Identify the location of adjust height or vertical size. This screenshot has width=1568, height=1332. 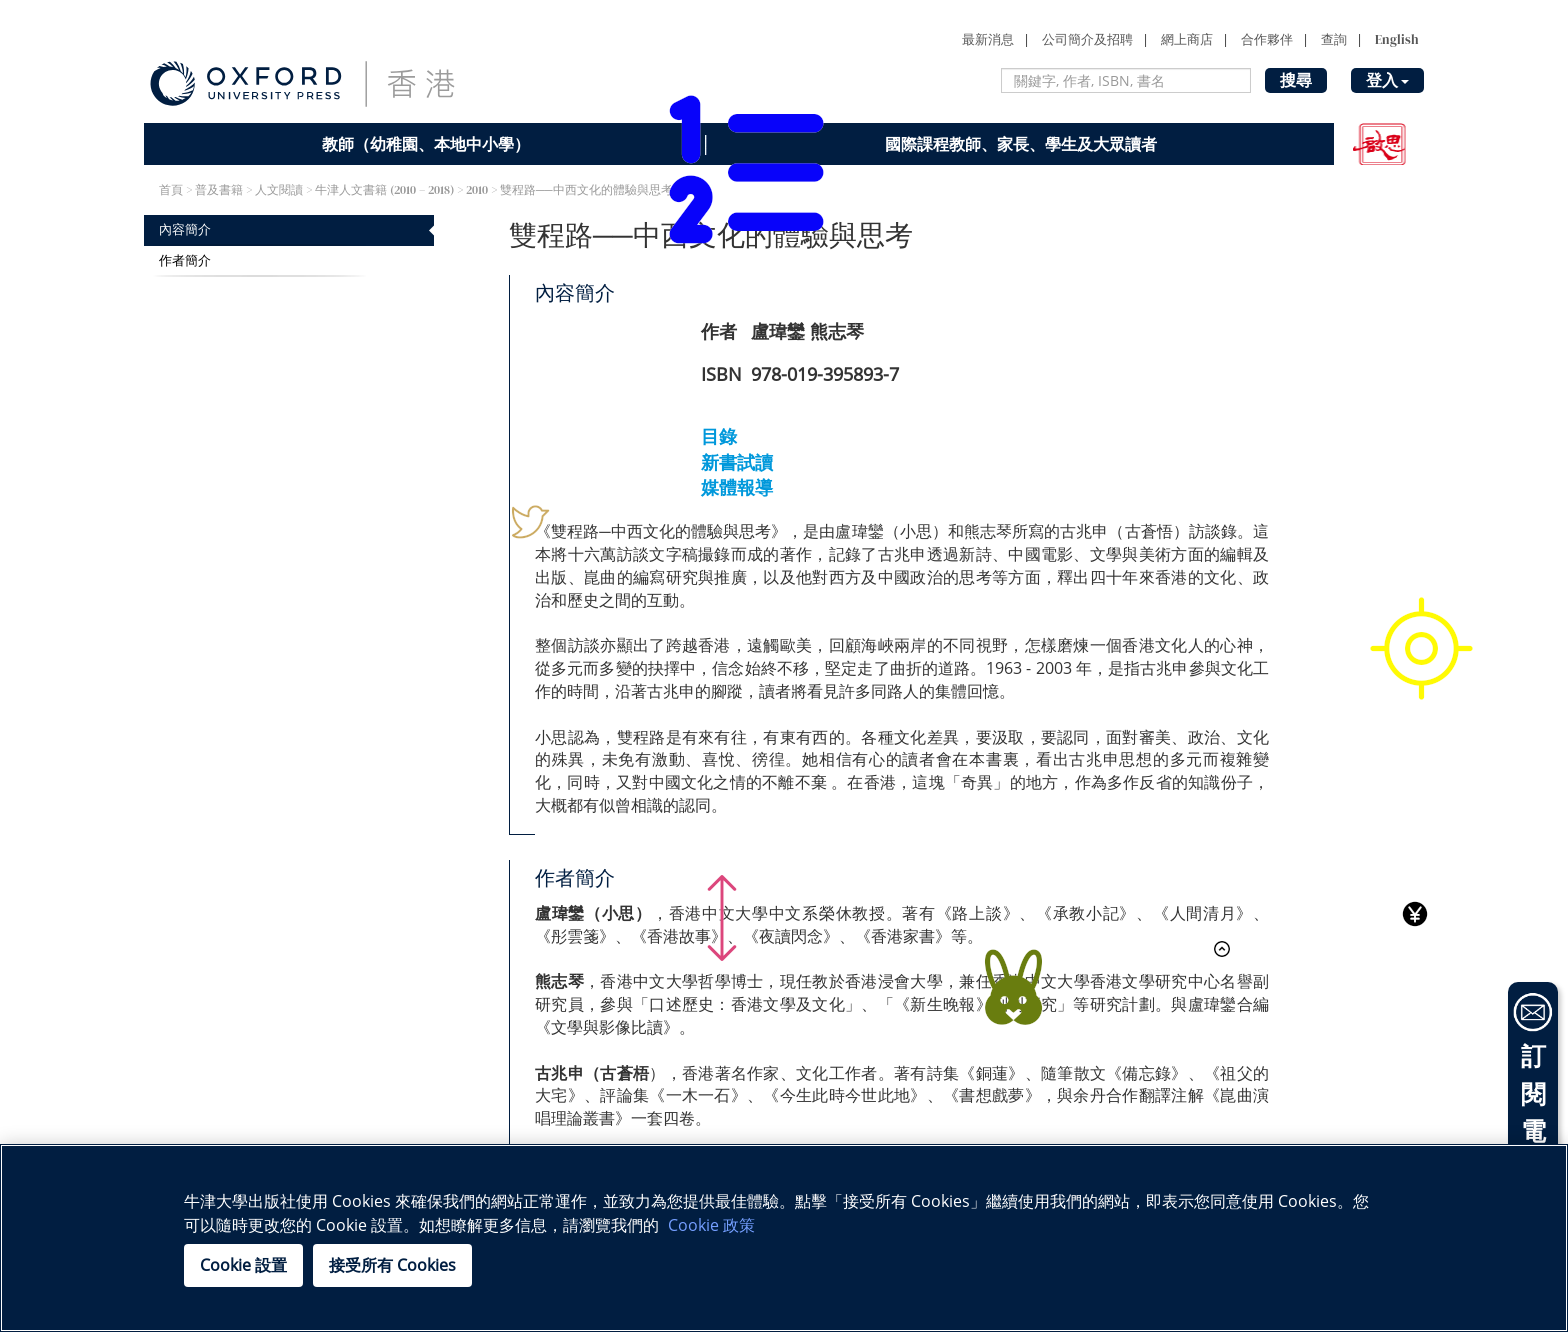
(722, 918).